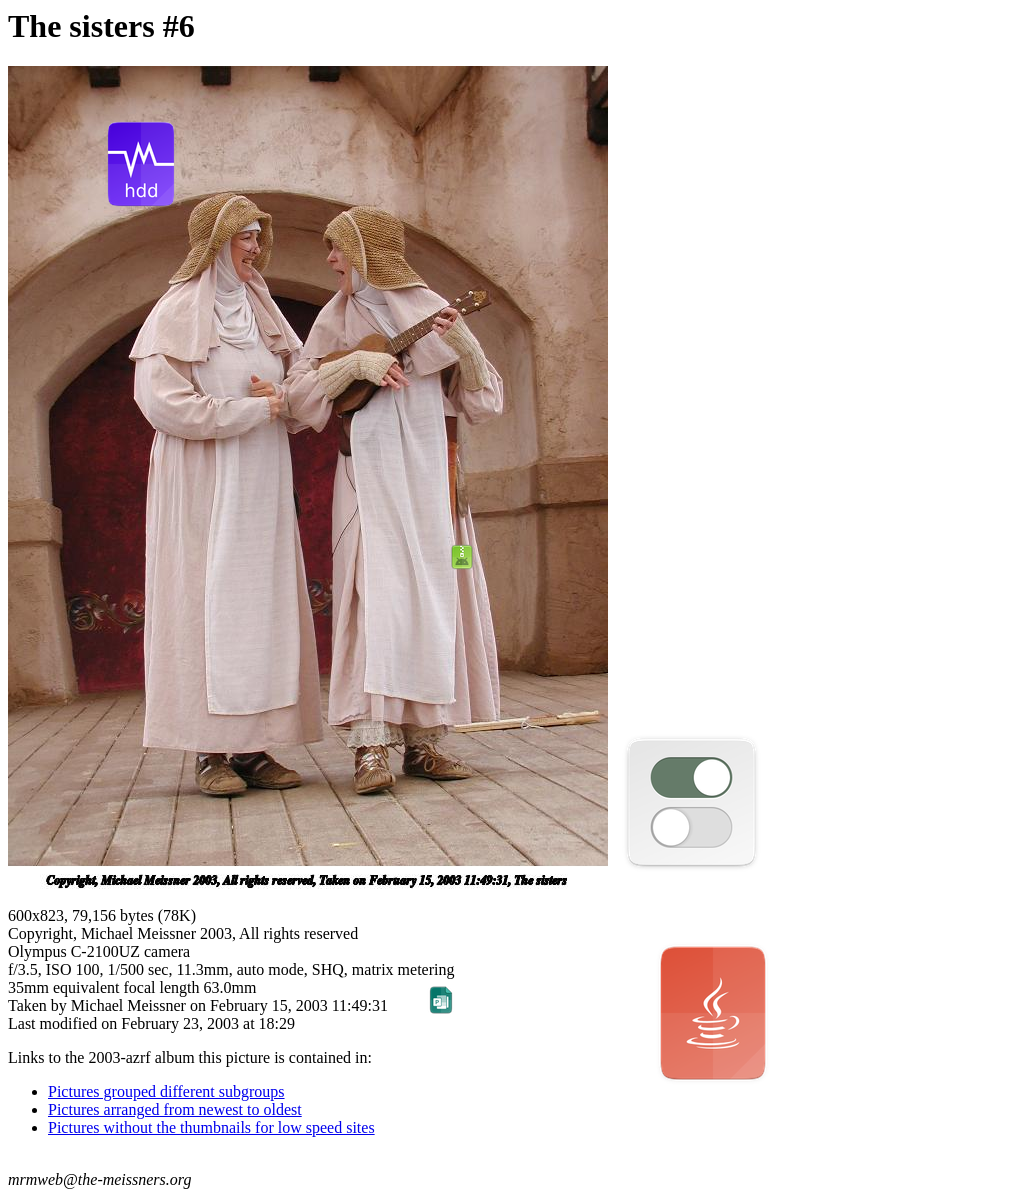 The height and width of the screenshot is (1197, 1024). I want to click on android app installation package file, so click(462, 557).